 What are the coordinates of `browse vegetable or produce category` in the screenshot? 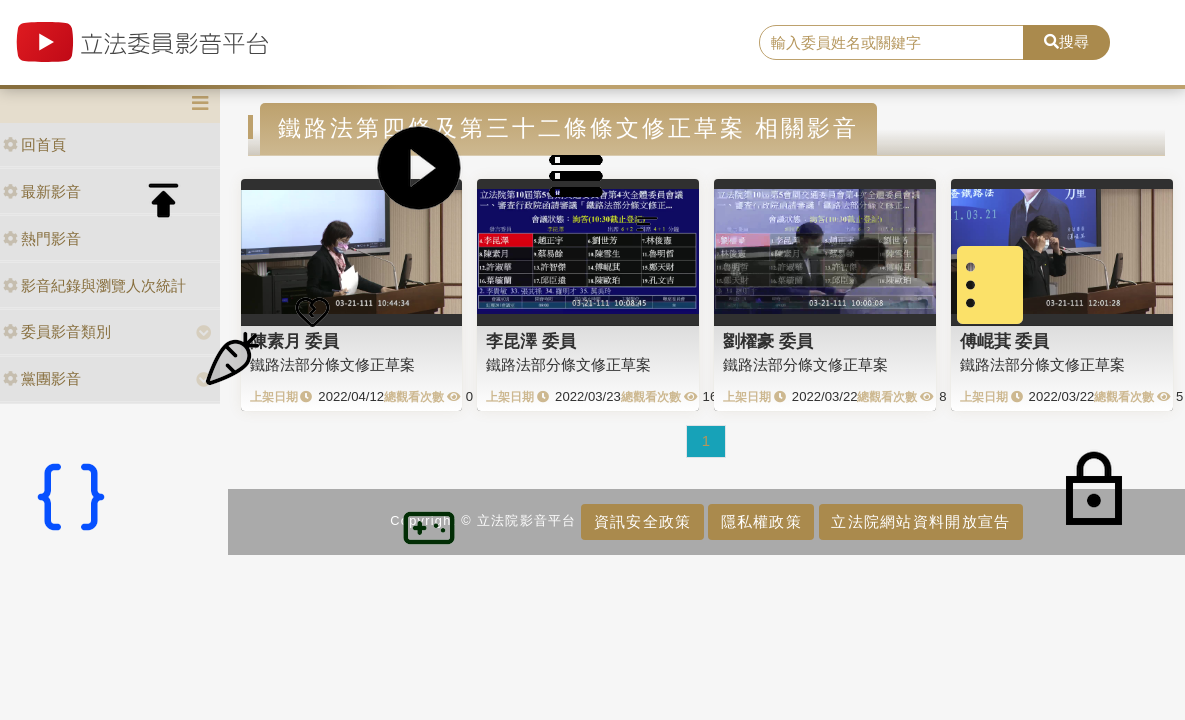 It's located at (231, 359).